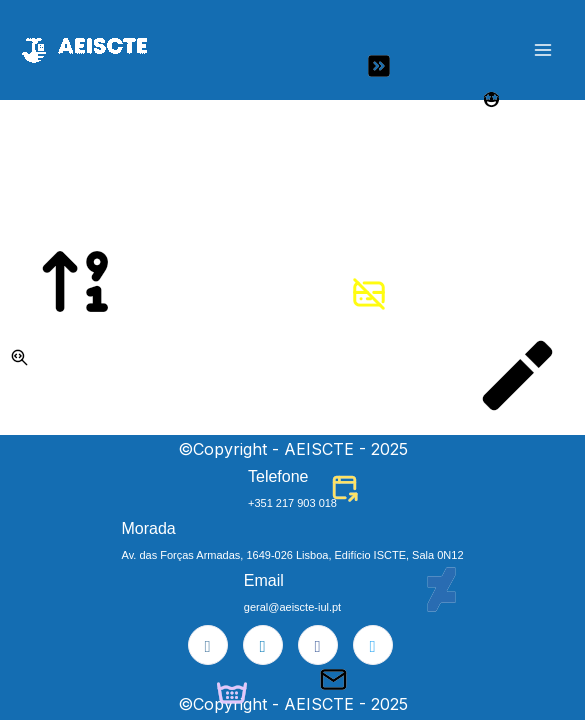 The width and height of the screenshot is (585, 720). I want to click on payment method disabled or unavailable, so click(369, 294).